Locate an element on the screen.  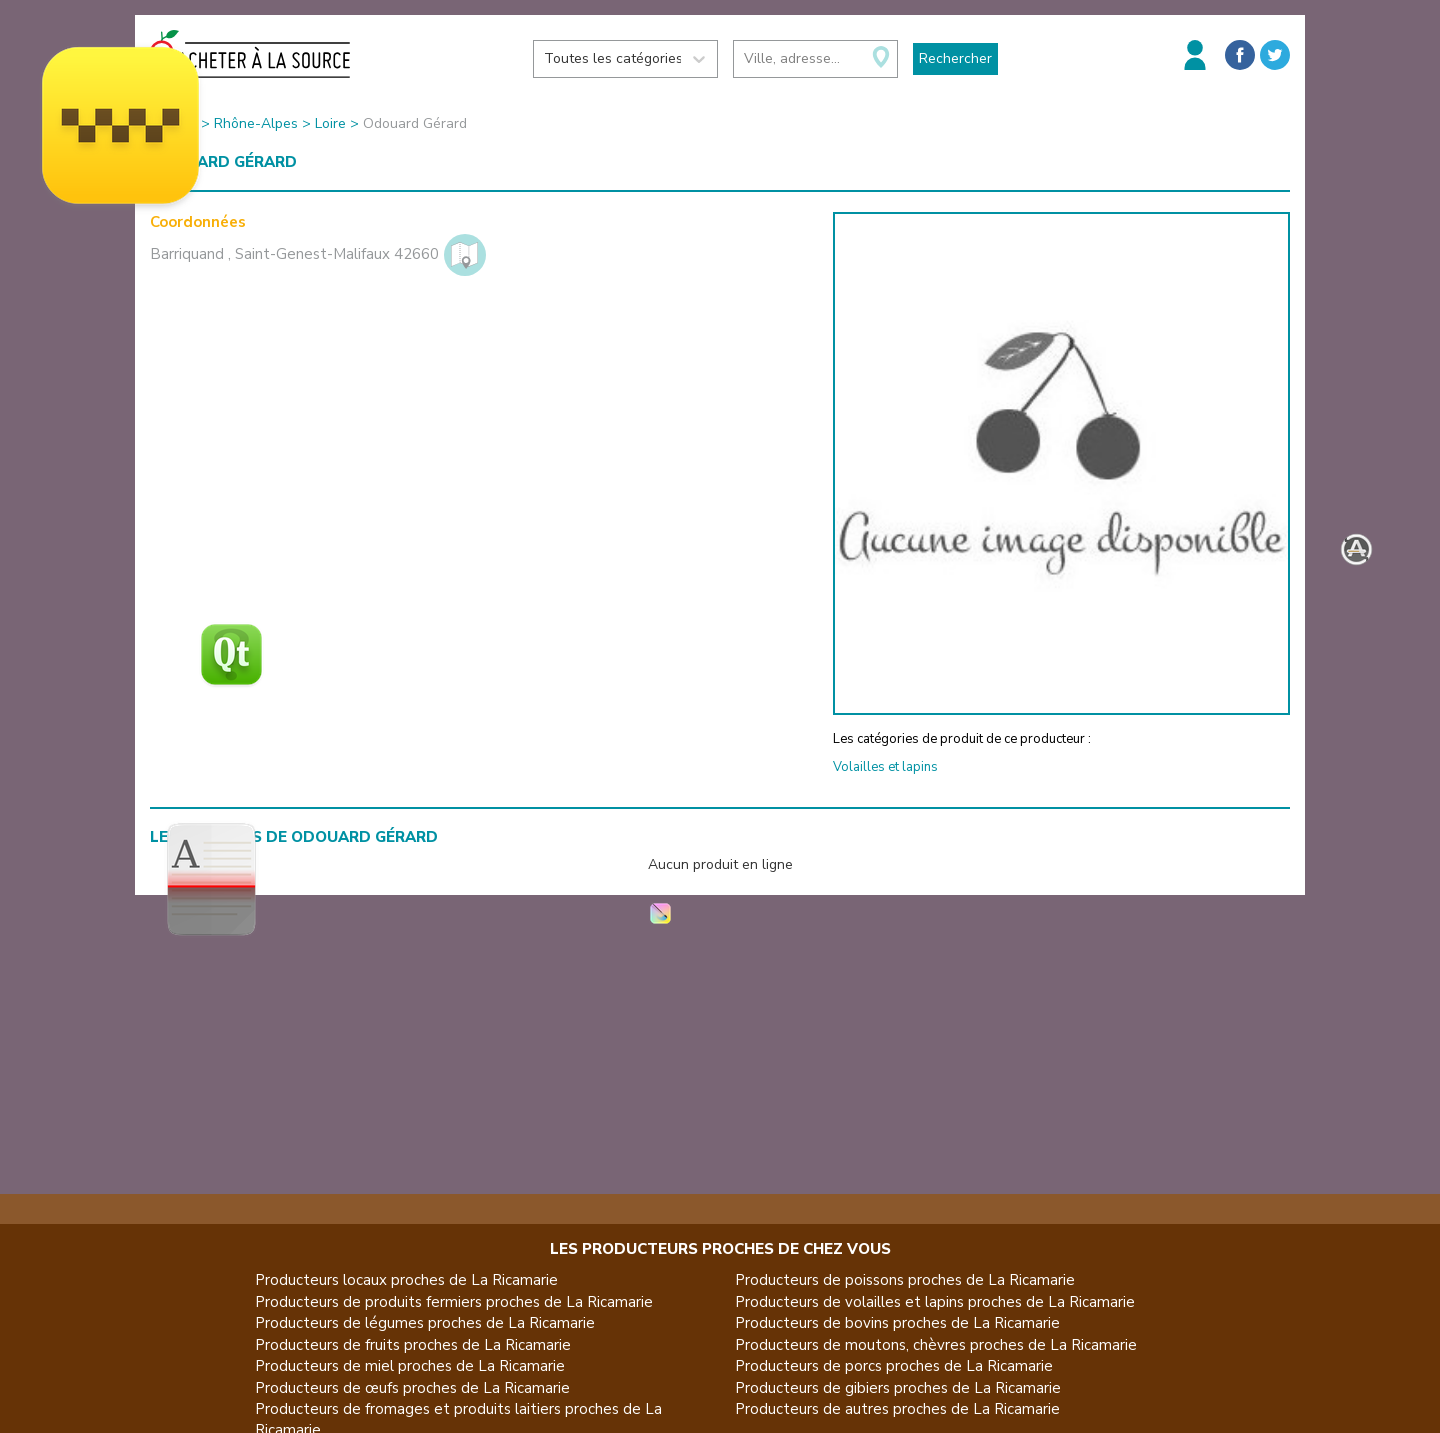
open Qt Assistant documentation browser is located at coordinates (231, 654).